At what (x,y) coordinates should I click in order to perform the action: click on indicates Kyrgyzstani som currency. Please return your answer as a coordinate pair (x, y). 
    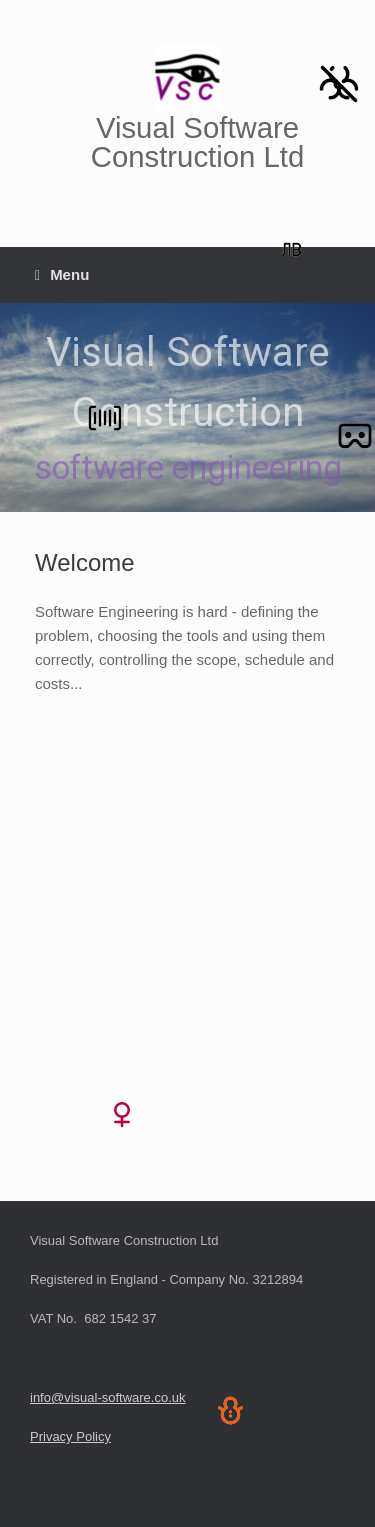
    Looking at the image, I should click on (291, 249).